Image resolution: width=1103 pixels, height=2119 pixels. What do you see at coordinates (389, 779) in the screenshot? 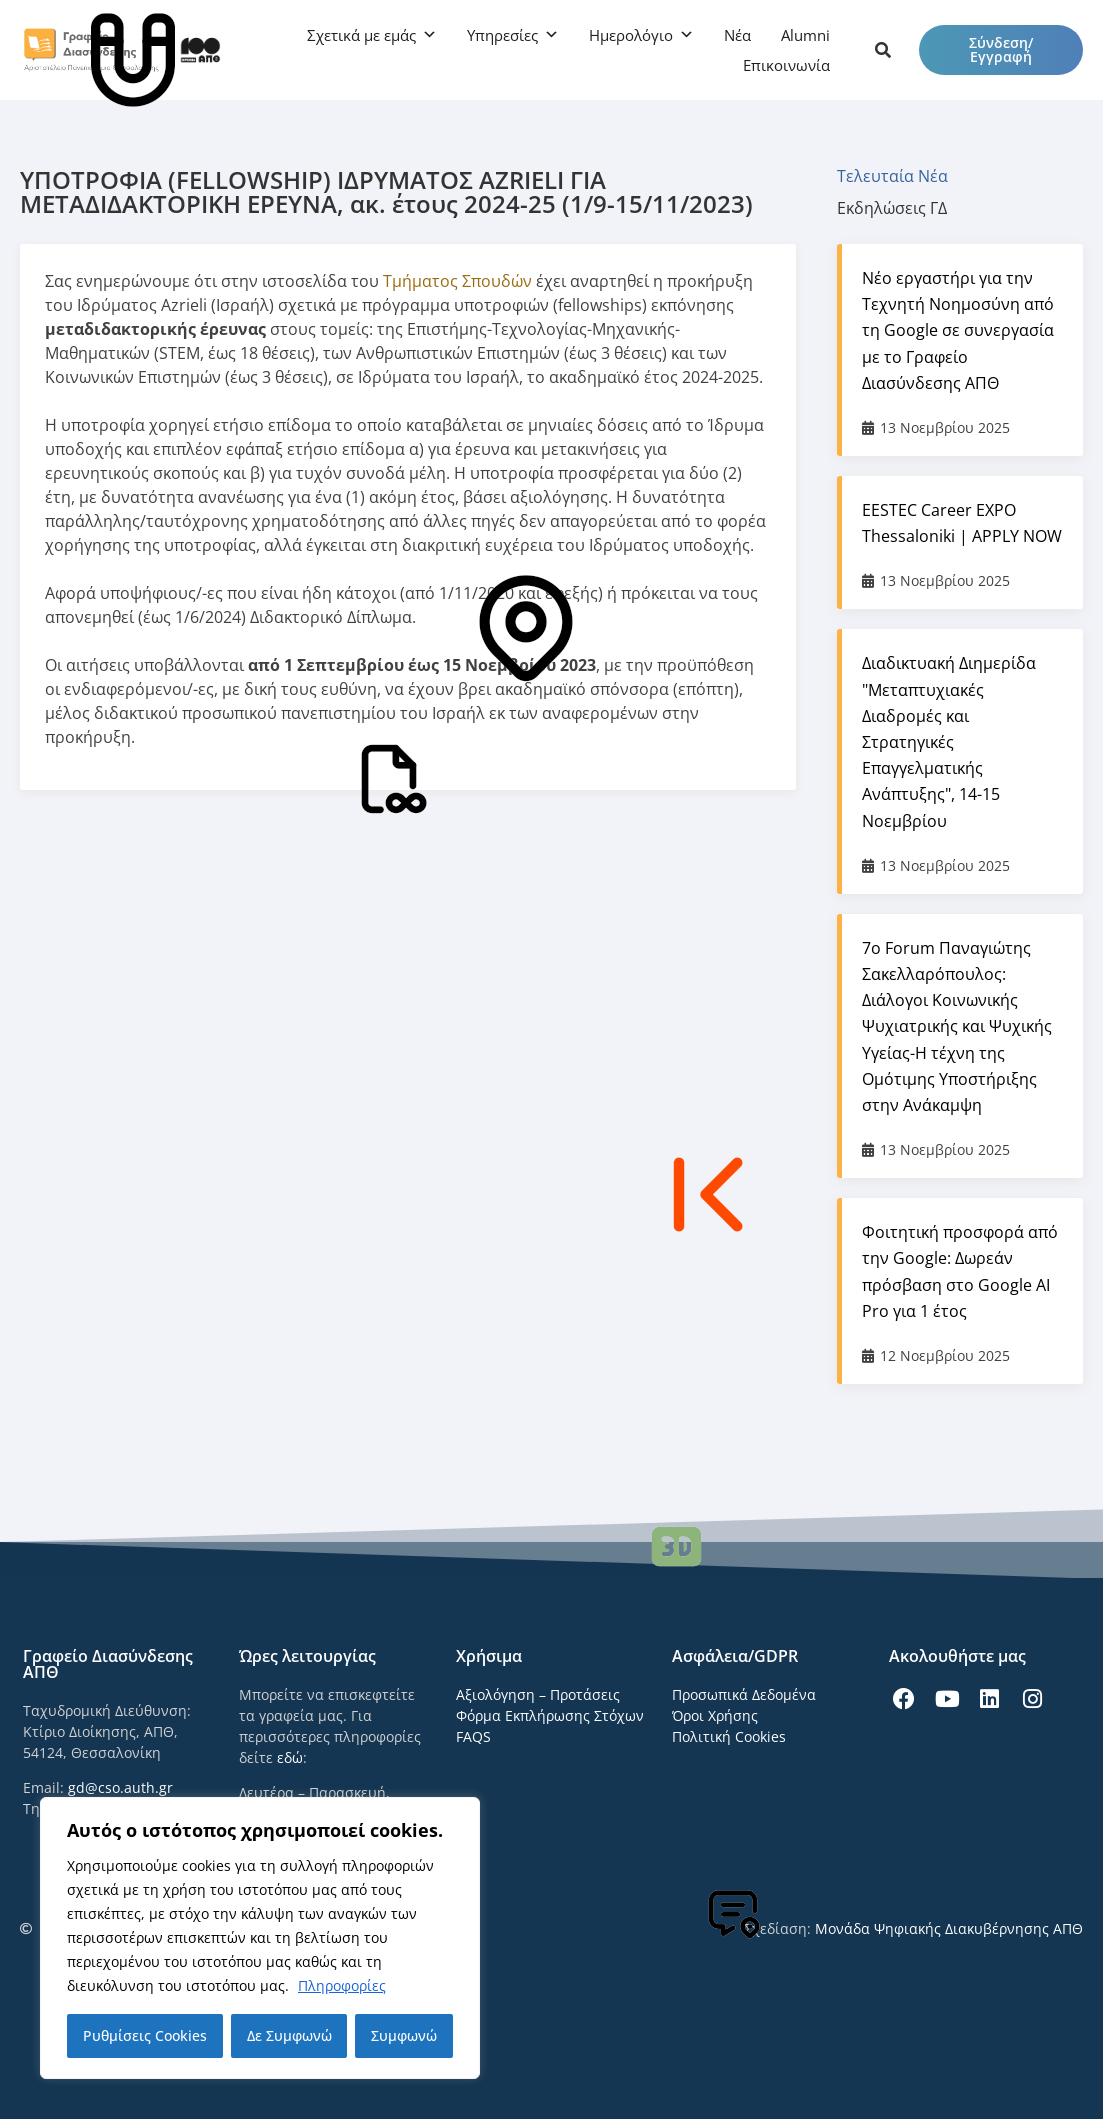
I see `a file with unlimited or infinite storage` at bounding box center [389, 779].